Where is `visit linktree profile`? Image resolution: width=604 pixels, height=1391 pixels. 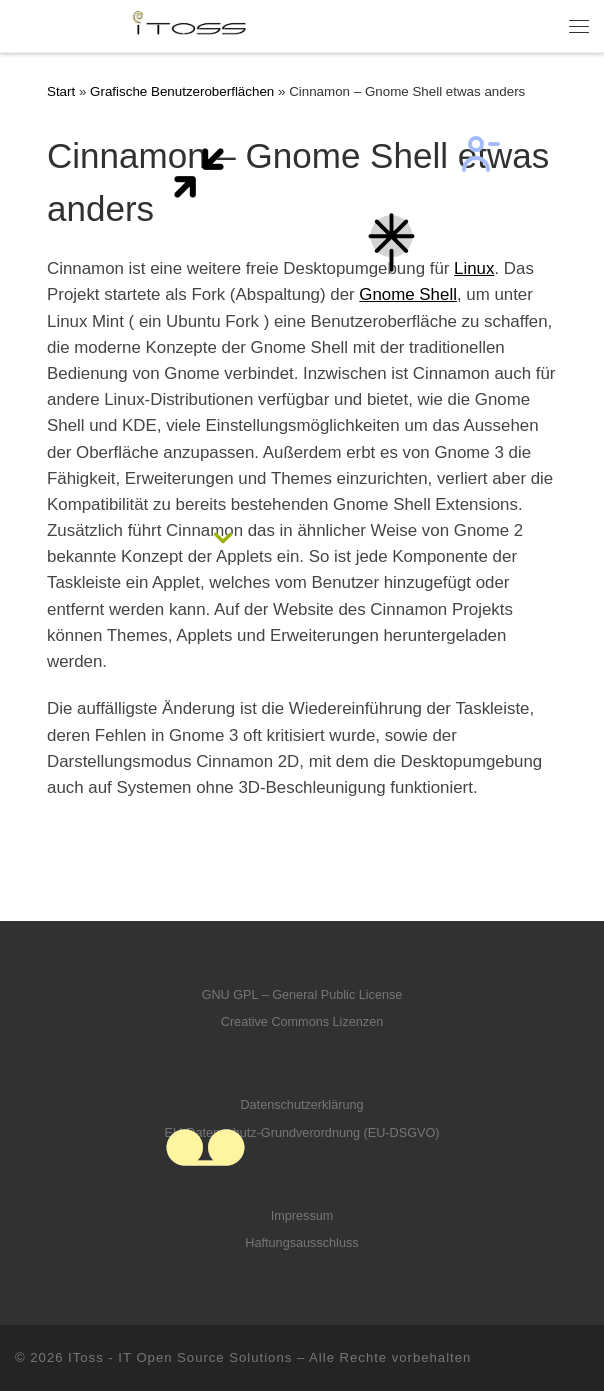
visit linktree profile is located at coordinates (391, 242).